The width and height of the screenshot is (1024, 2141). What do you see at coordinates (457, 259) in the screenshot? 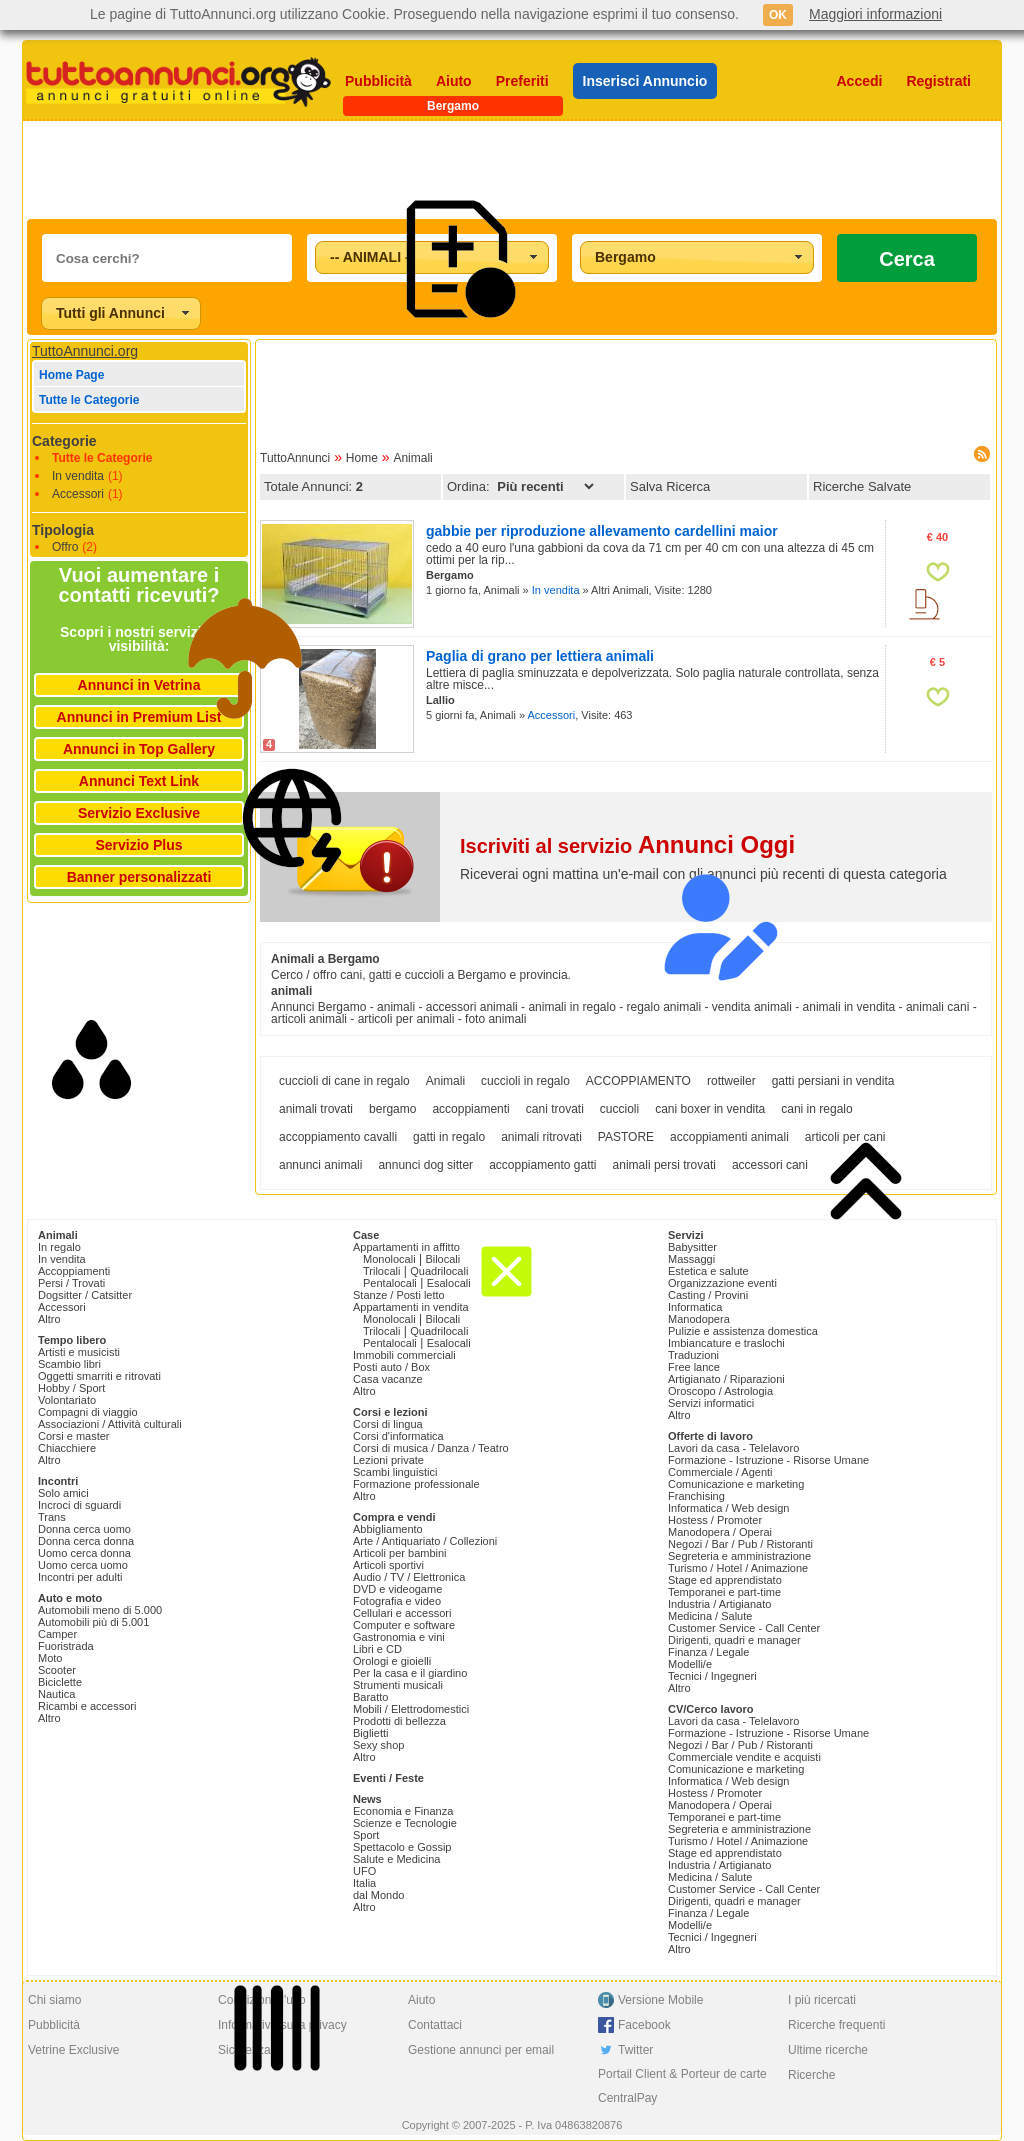
I see `view pull request with new changes` at bounding box center [457, 259].